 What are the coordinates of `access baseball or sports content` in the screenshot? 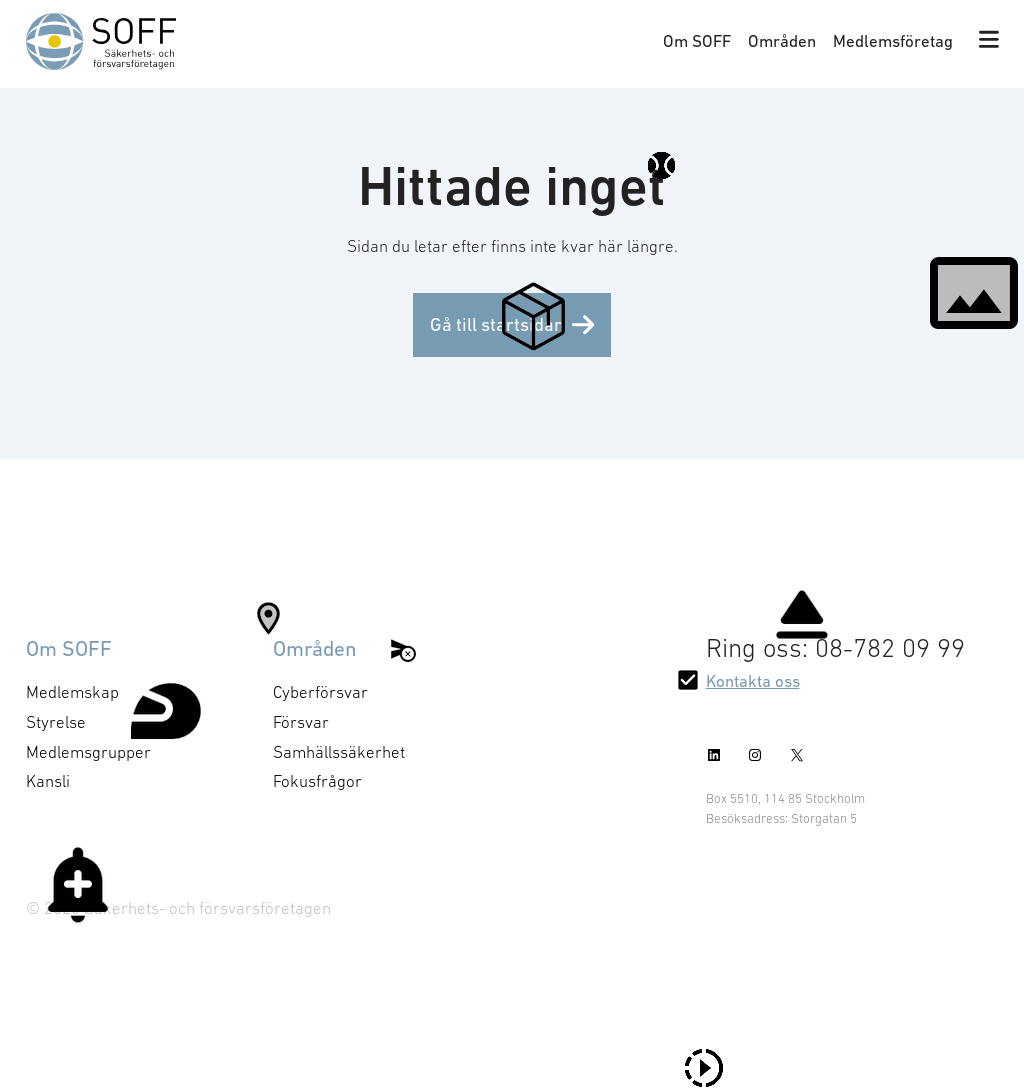 It's located at (661, 165).